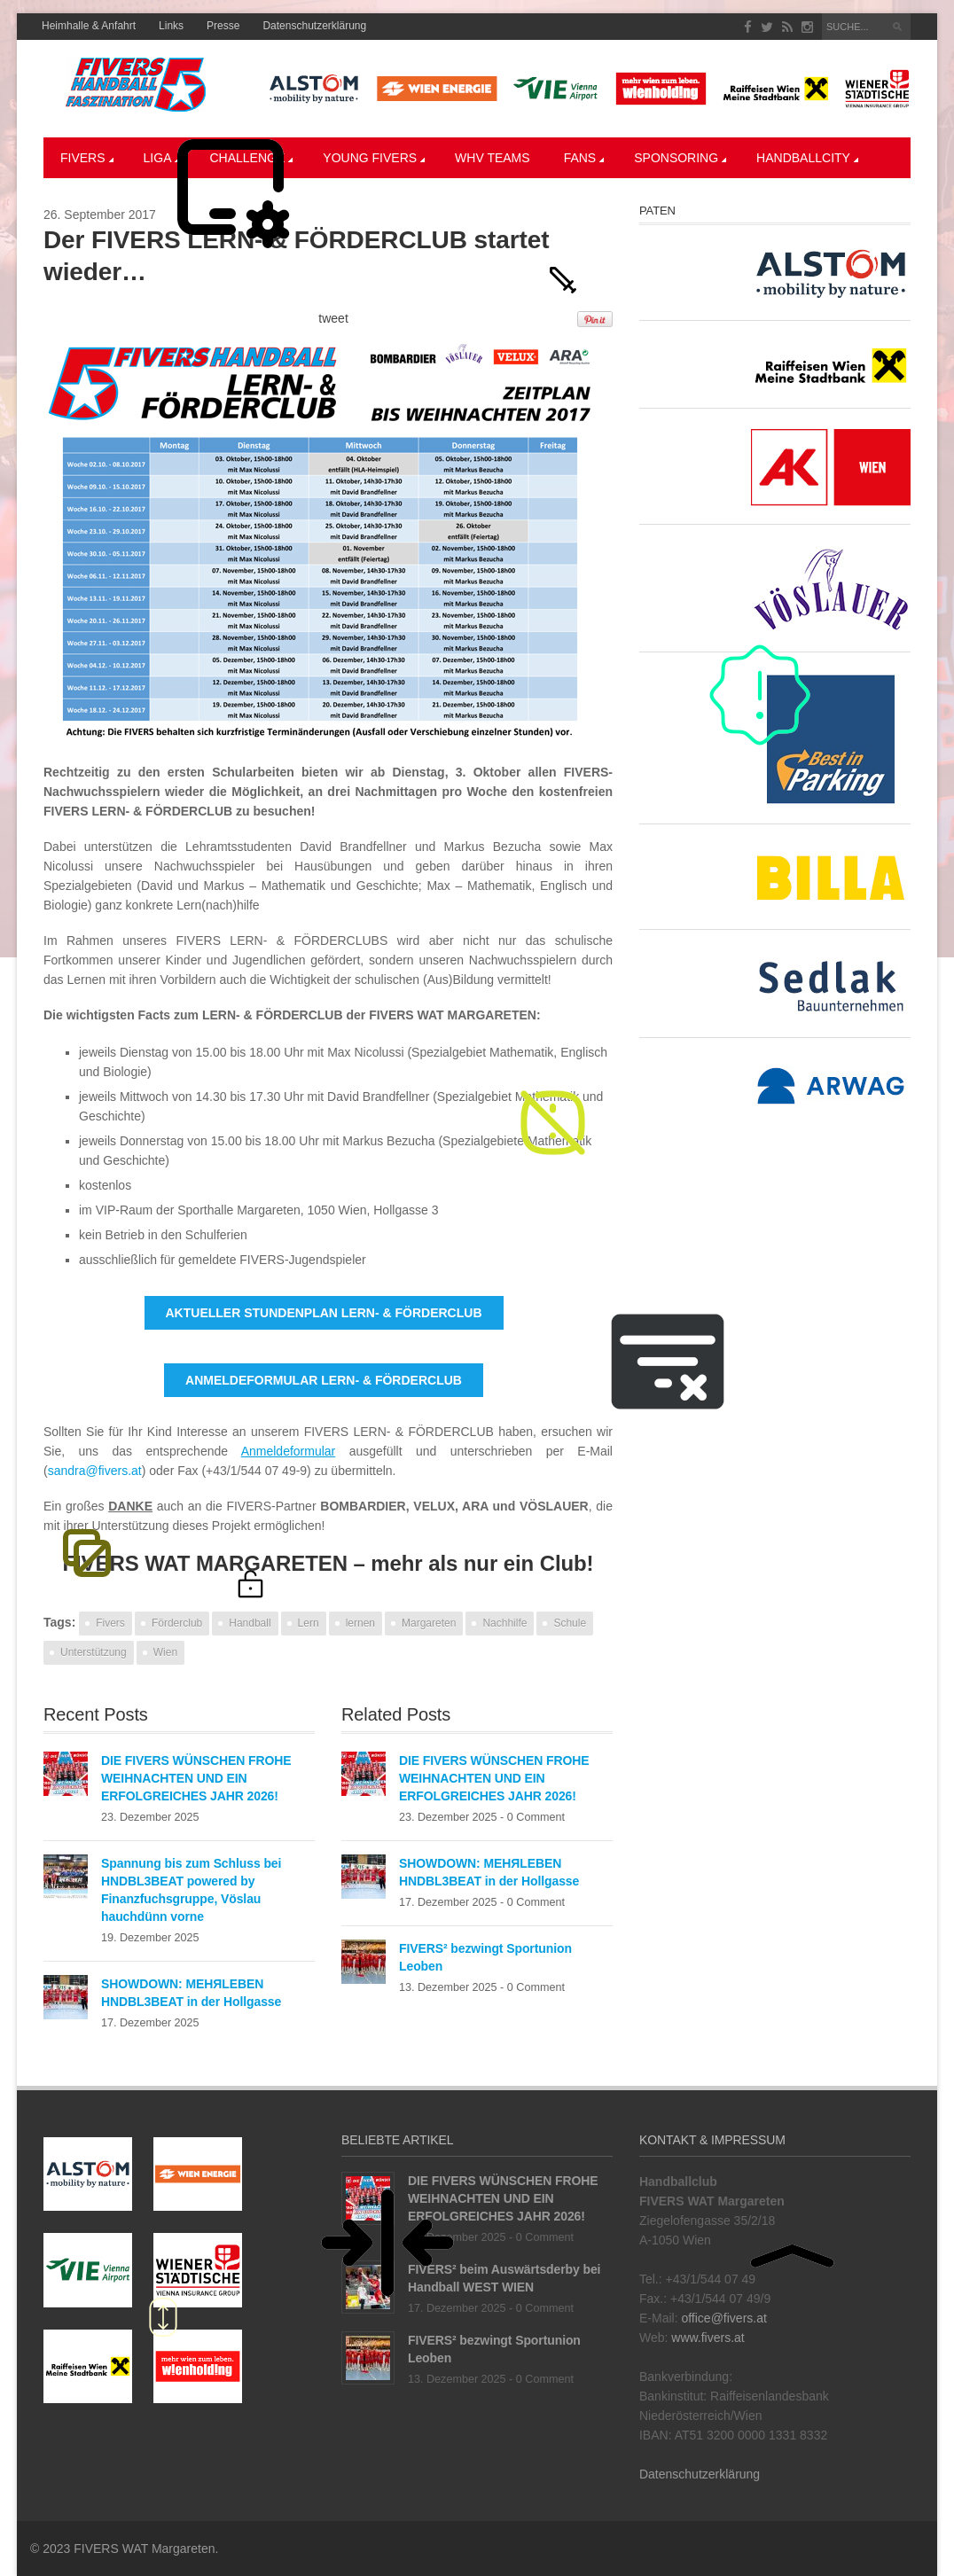  Describe the element at coordinates (87, 1553) in the screenshot. I see `duplicate or copy with overlay` at that location.